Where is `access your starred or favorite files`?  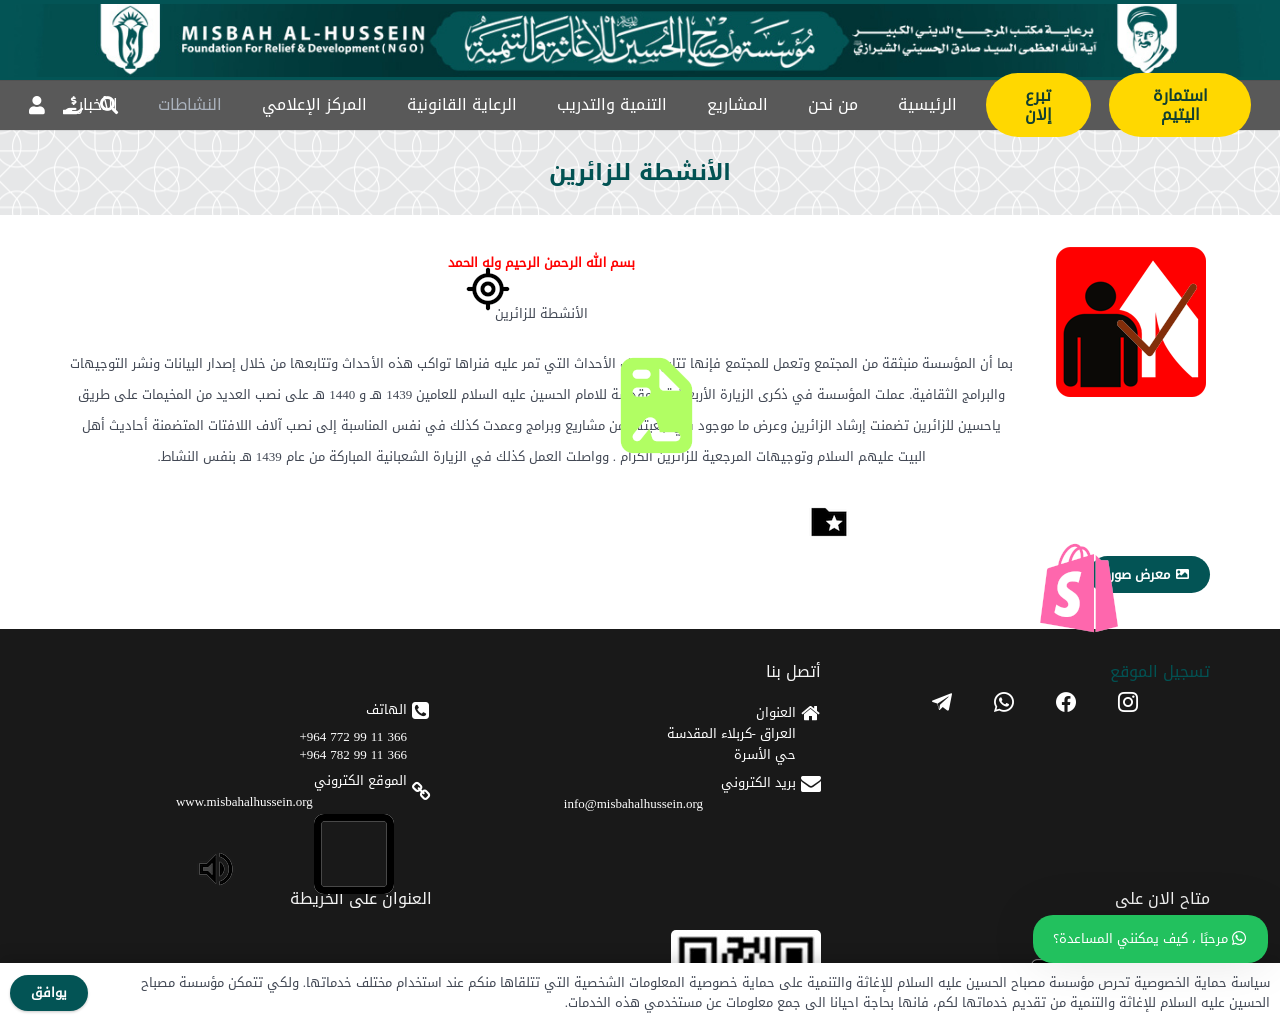
access your starred or favorite files is located at coordinates (829, 522).